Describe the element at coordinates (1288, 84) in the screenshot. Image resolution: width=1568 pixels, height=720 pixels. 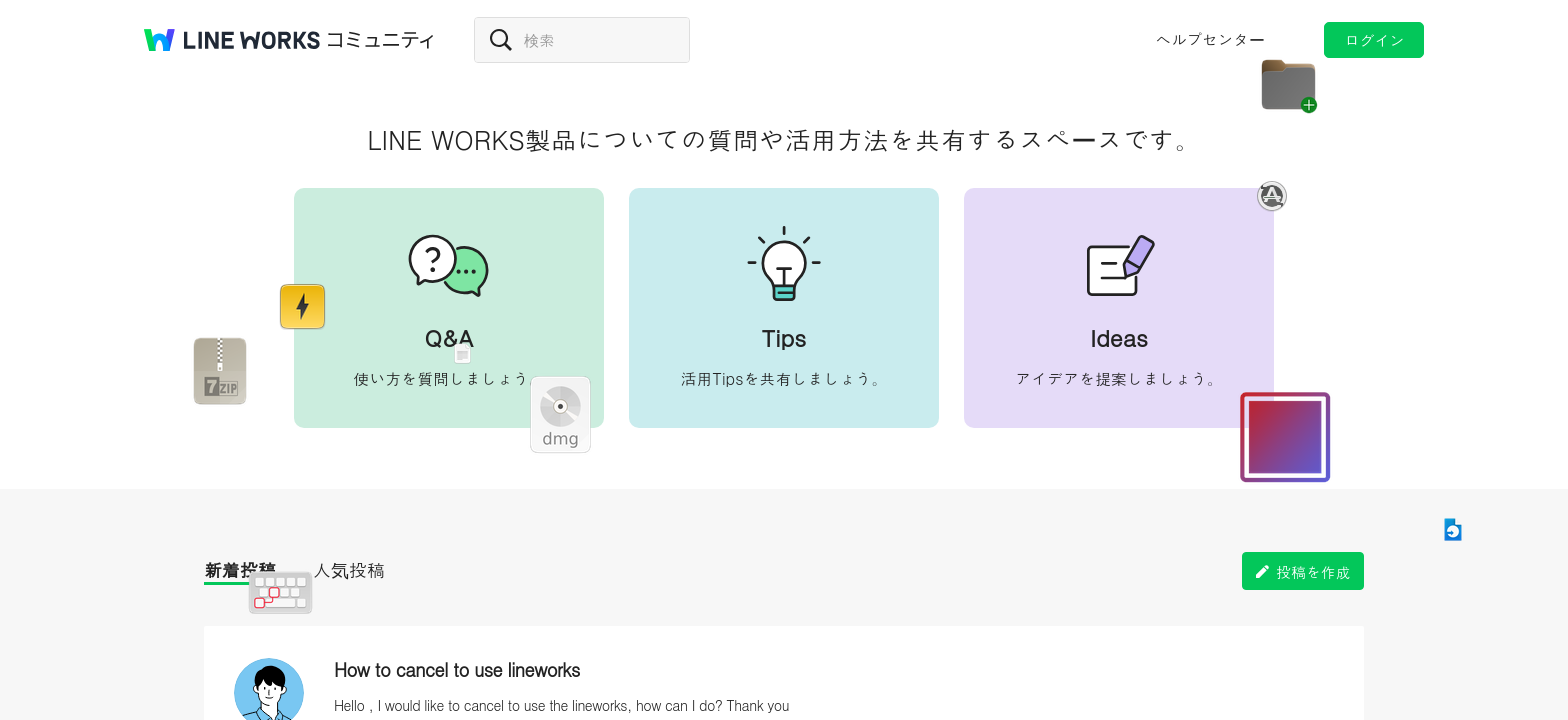
I see `create a new folder` at that location.